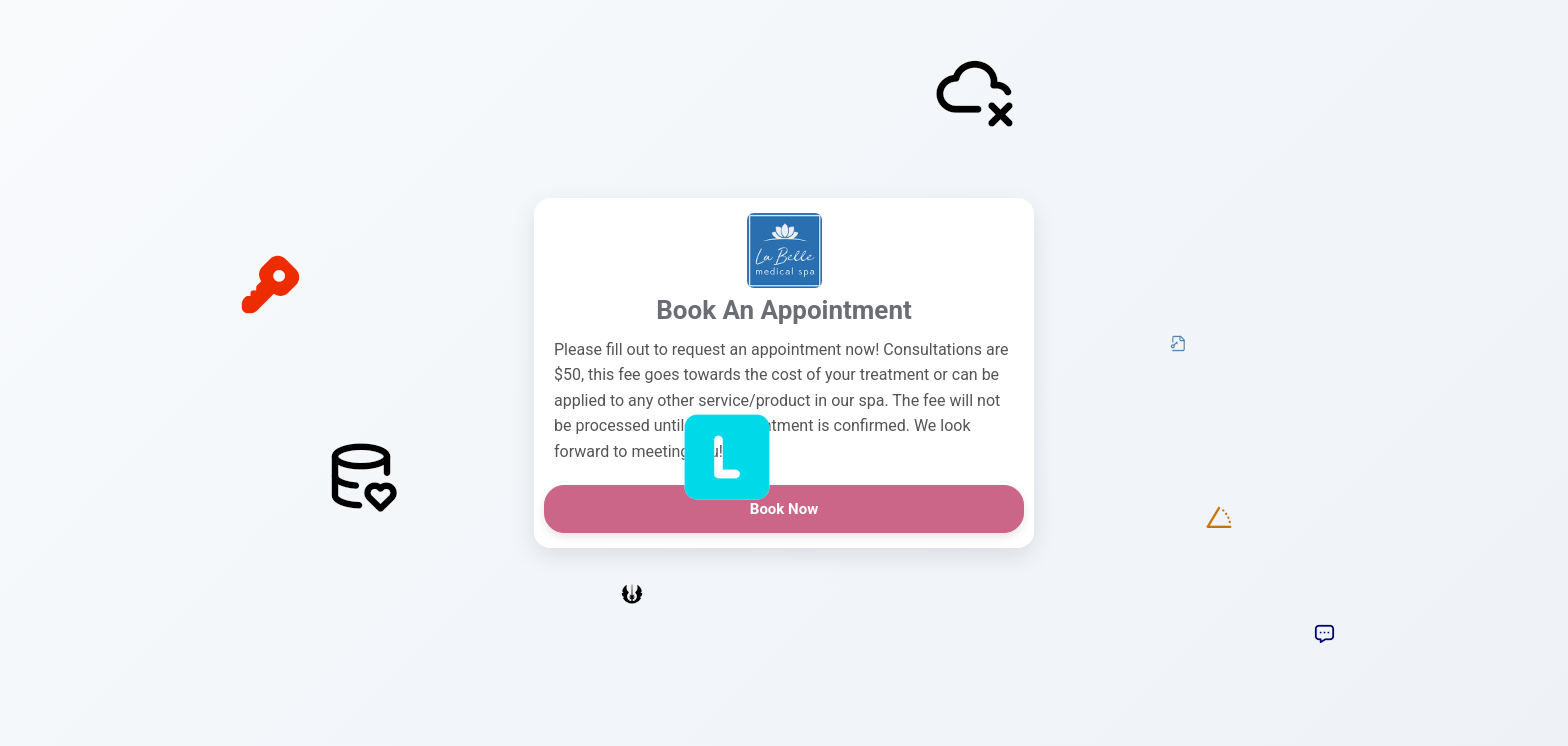  Describe the element at coordinates (270, 284) in the screenshot. I see `access security or login settings` at that location.